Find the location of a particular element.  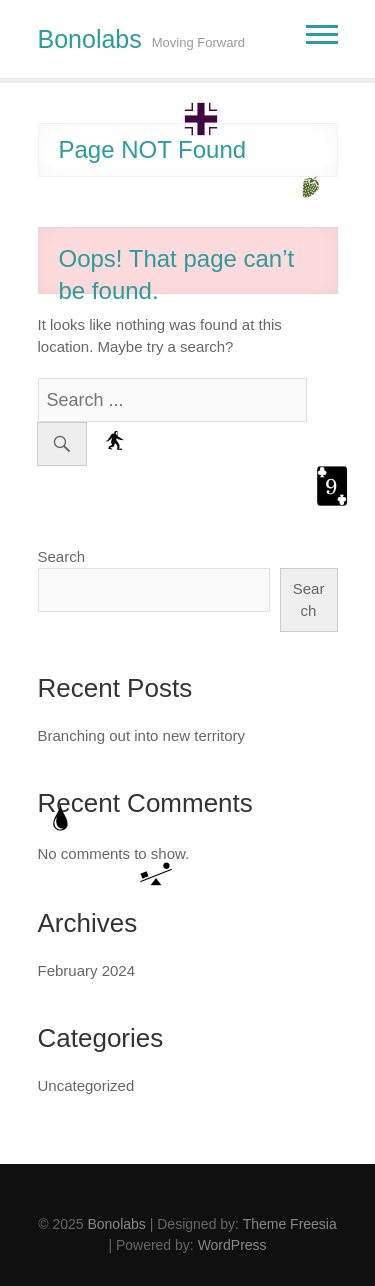

select strawberry flavor or ingredient is located at coordinates (311, 187).